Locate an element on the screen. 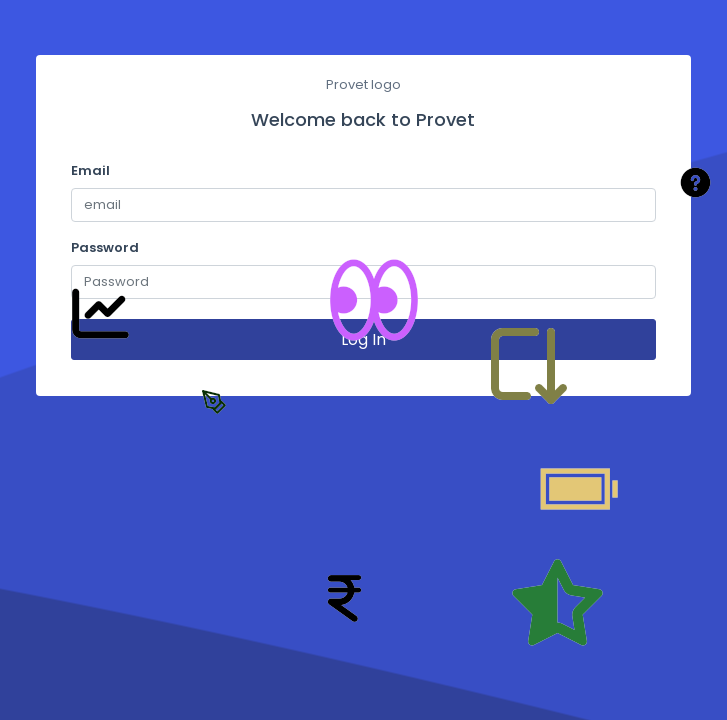 This screenshot has width=727, height=720. indicates a partial or half-star rating is located at coordinates (557, 606).